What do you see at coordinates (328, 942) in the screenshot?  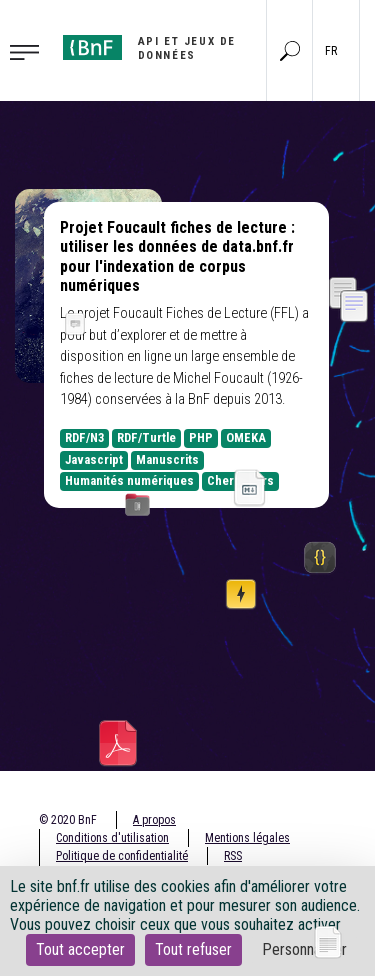 I see `a plain text file` at bounding box center [328, 942].